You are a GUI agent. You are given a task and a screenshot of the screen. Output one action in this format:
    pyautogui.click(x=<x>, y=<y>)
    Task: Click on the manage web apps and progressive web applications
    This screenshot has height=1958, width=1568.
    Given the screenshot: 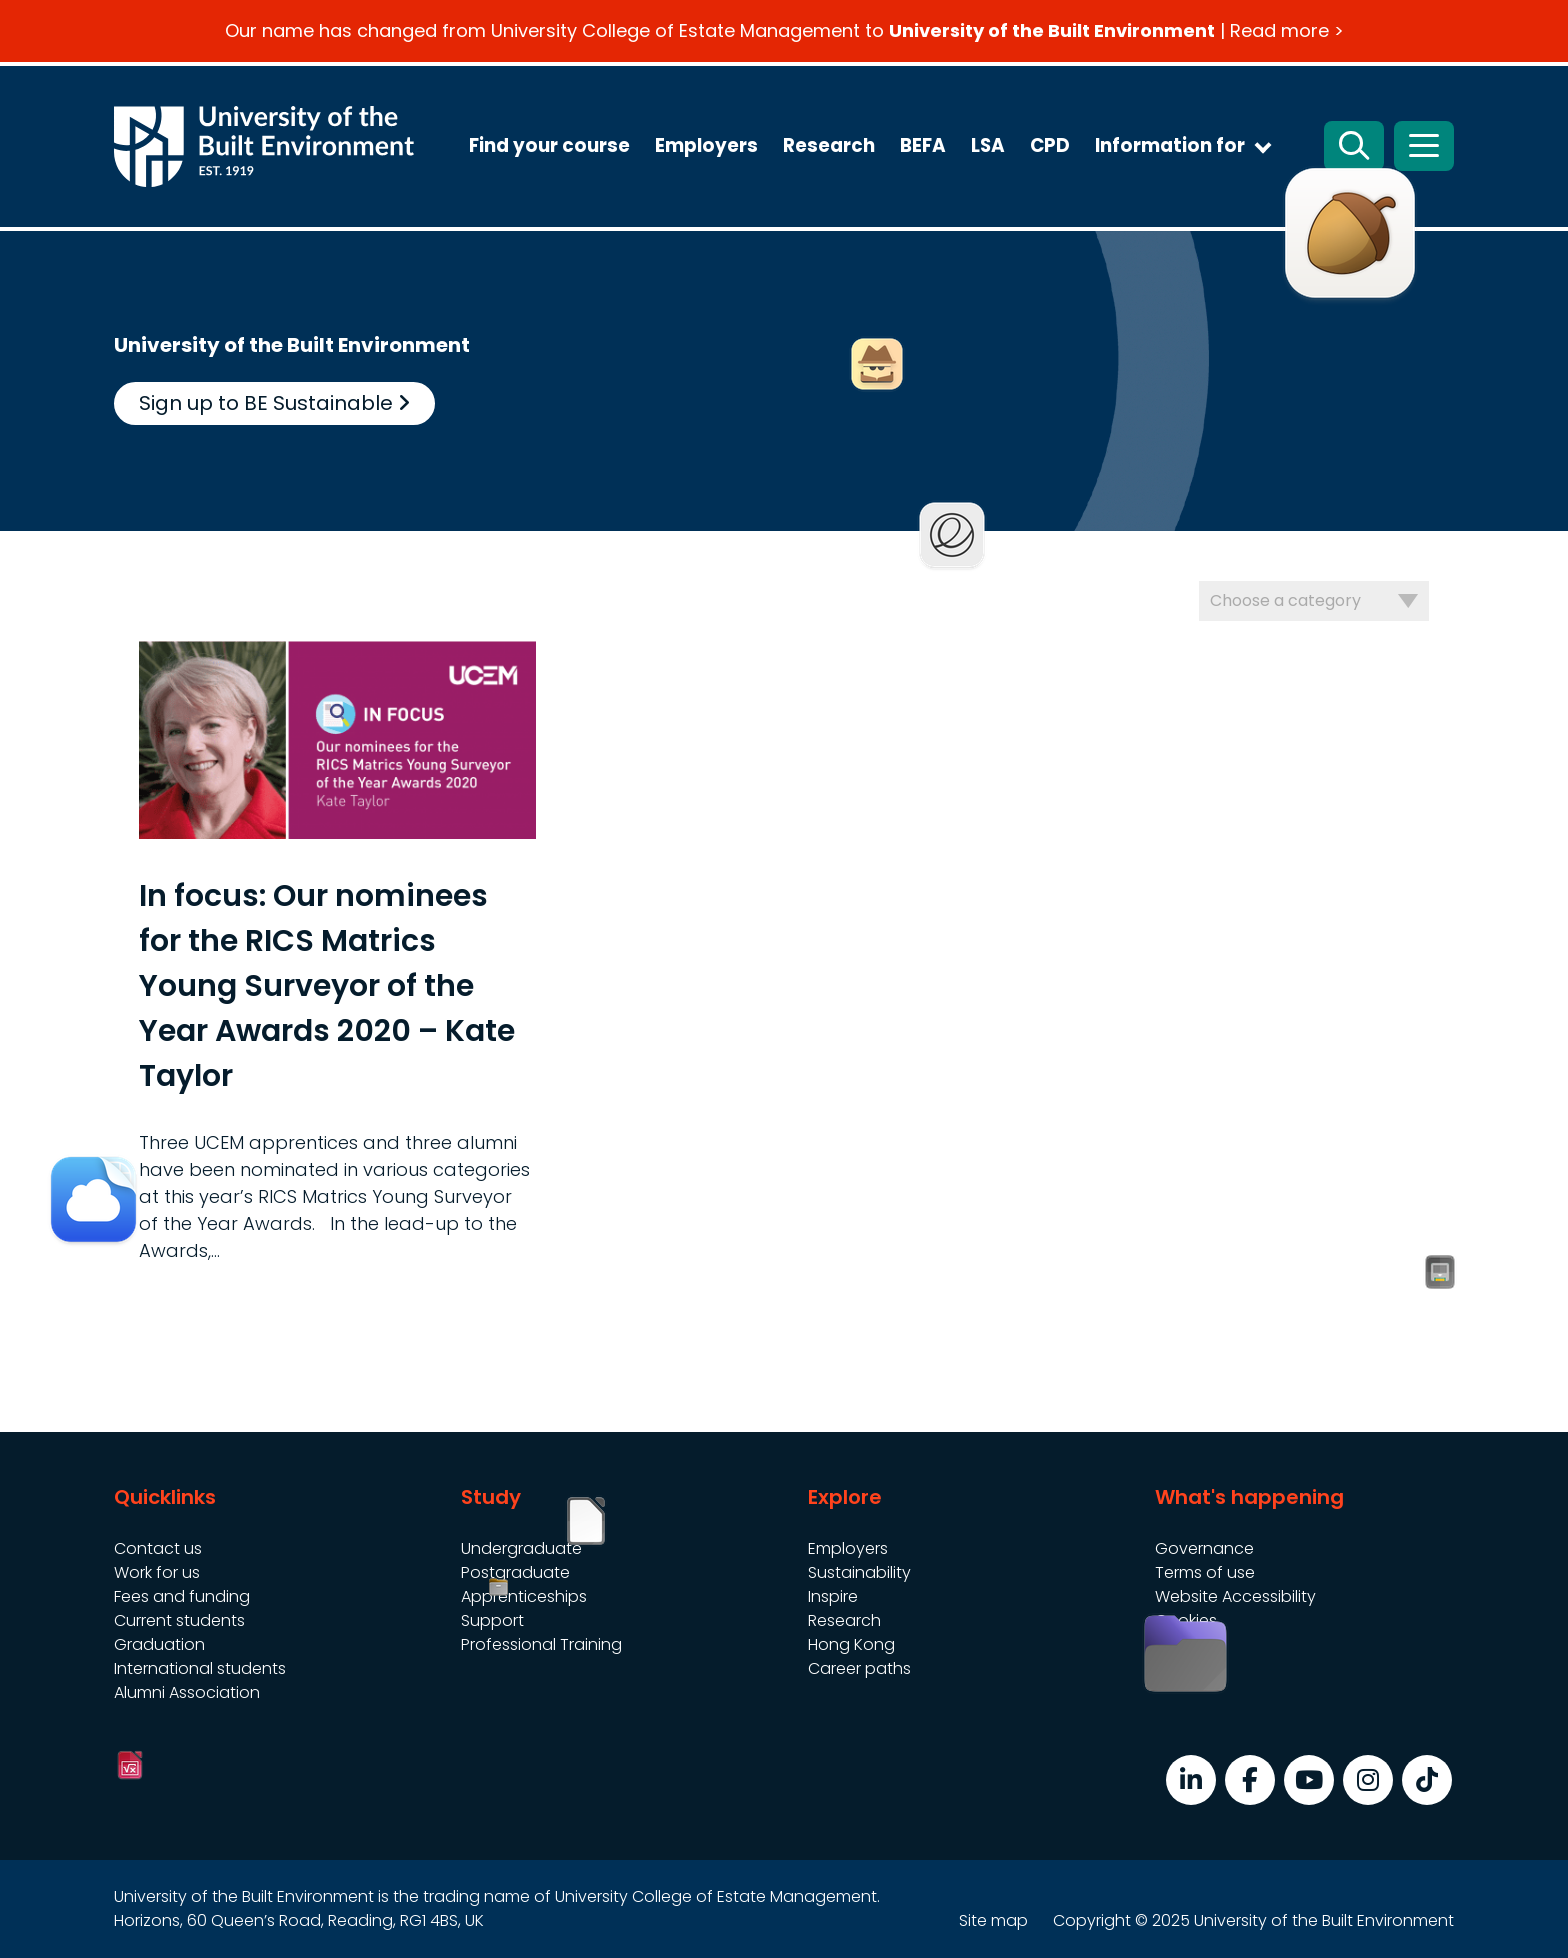 What is the action you would take?
    pyautogui.click(x=93, y=1199)
    